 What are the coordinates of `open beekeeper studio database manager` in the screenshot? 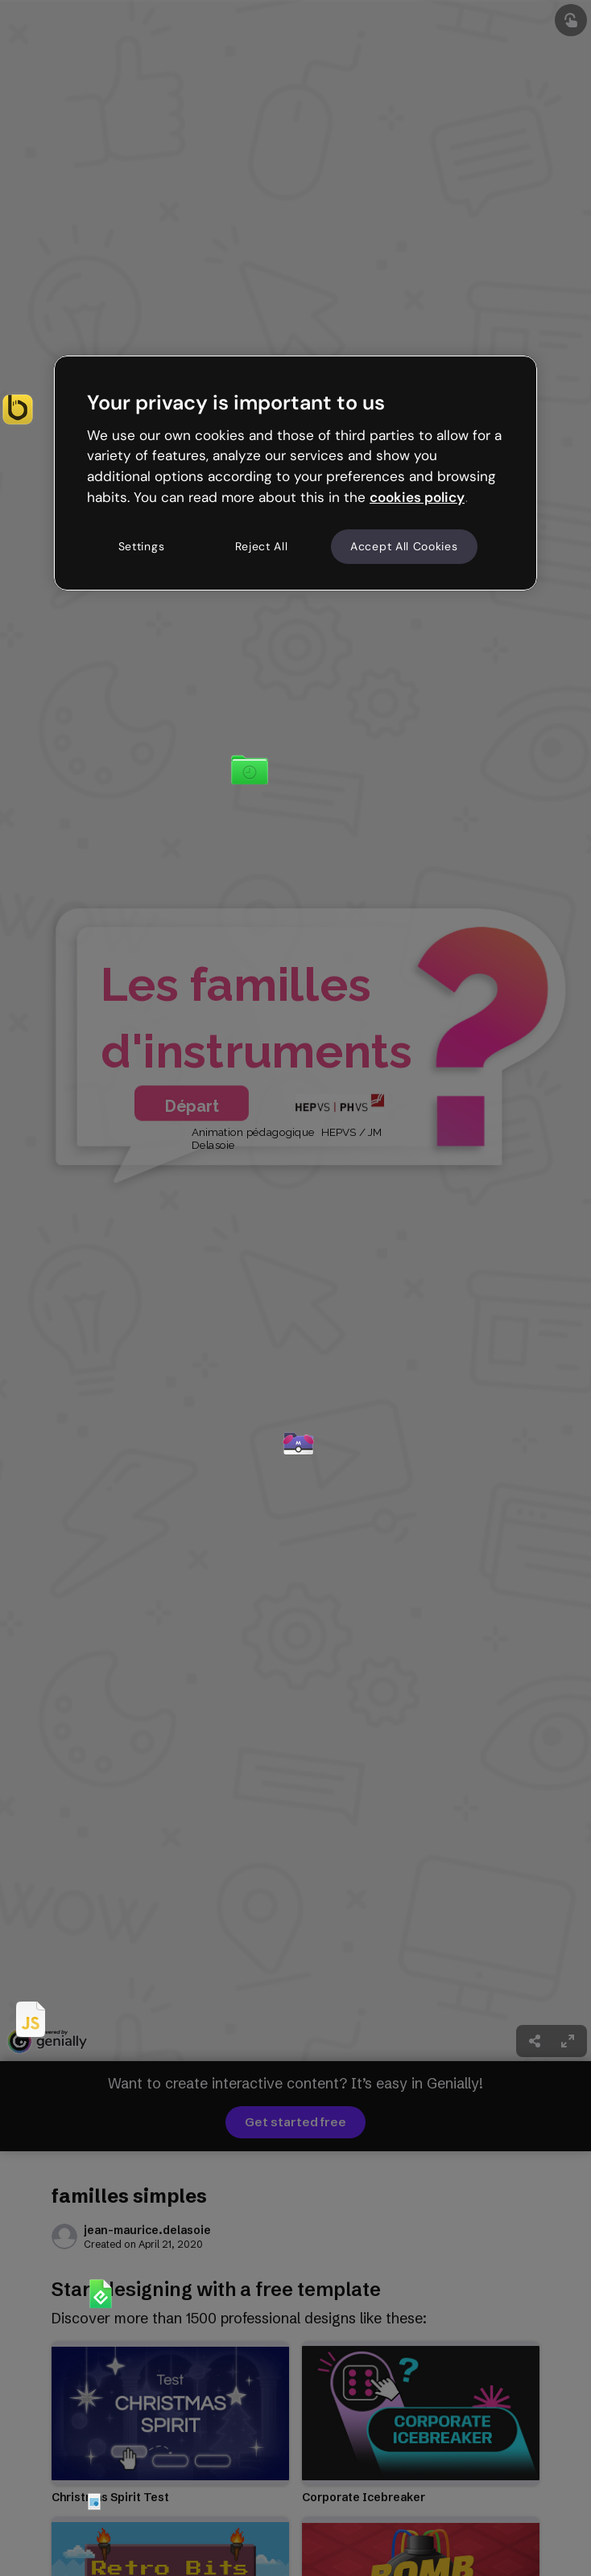 It's located at (18, 409).